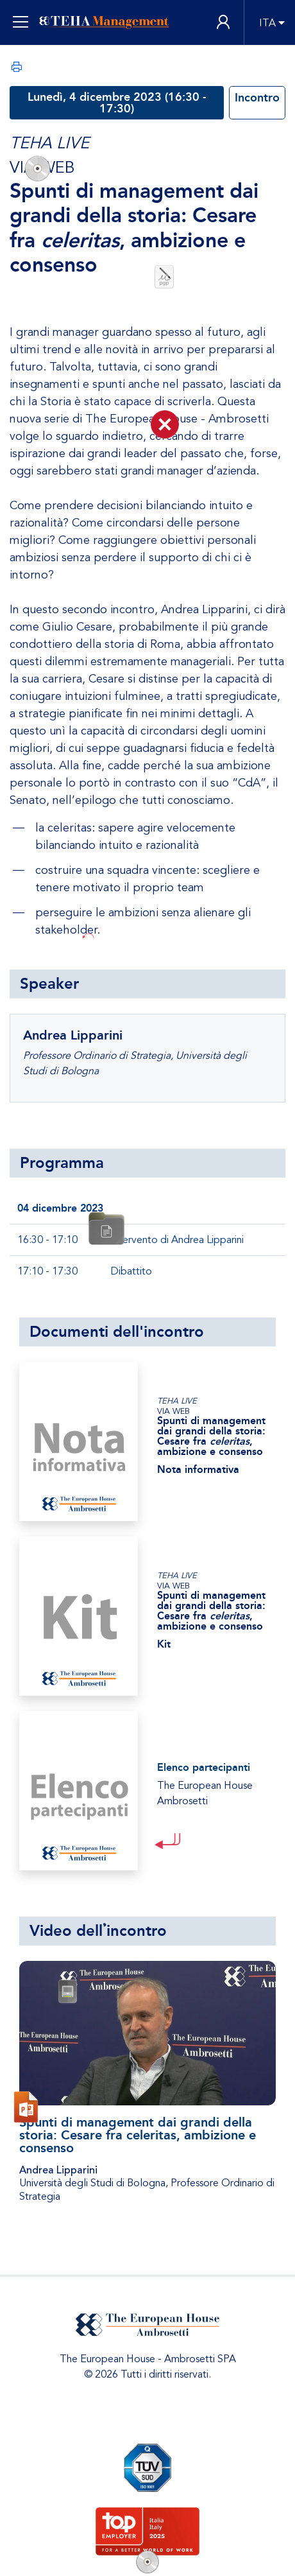 The height and width of the screenshot is (2576, 295). Describe the element at coordinates (67, 1991) in the screenshot. I see `sega master system ROM file` at that location.